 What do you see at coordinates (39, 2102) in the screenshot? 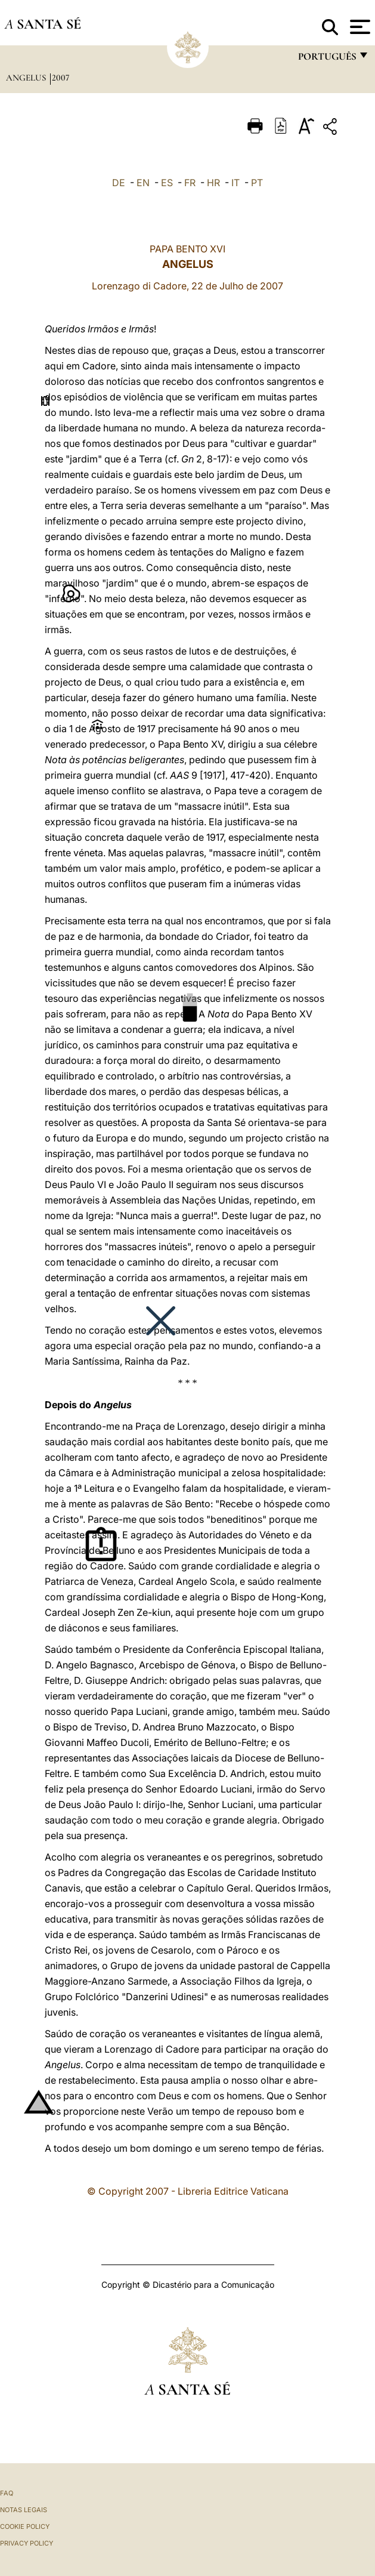
I see `view revision or change history` at bounding box center [39, 2102].